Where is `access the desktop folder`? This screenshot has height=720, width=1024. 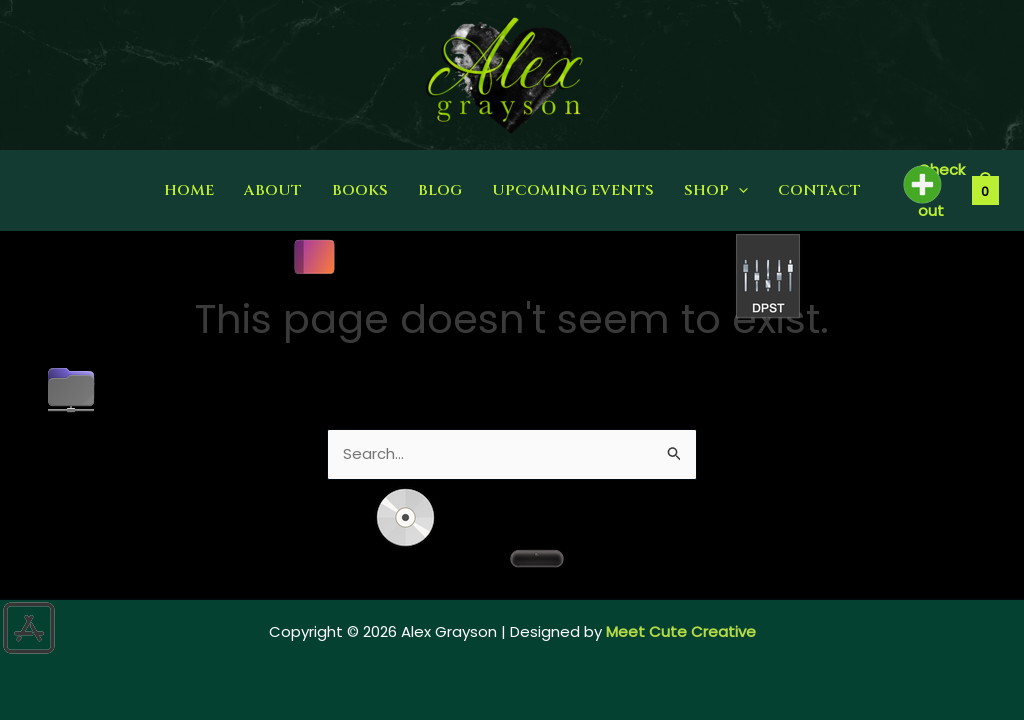
access the desktop folder is located at coordinates (314, 255).